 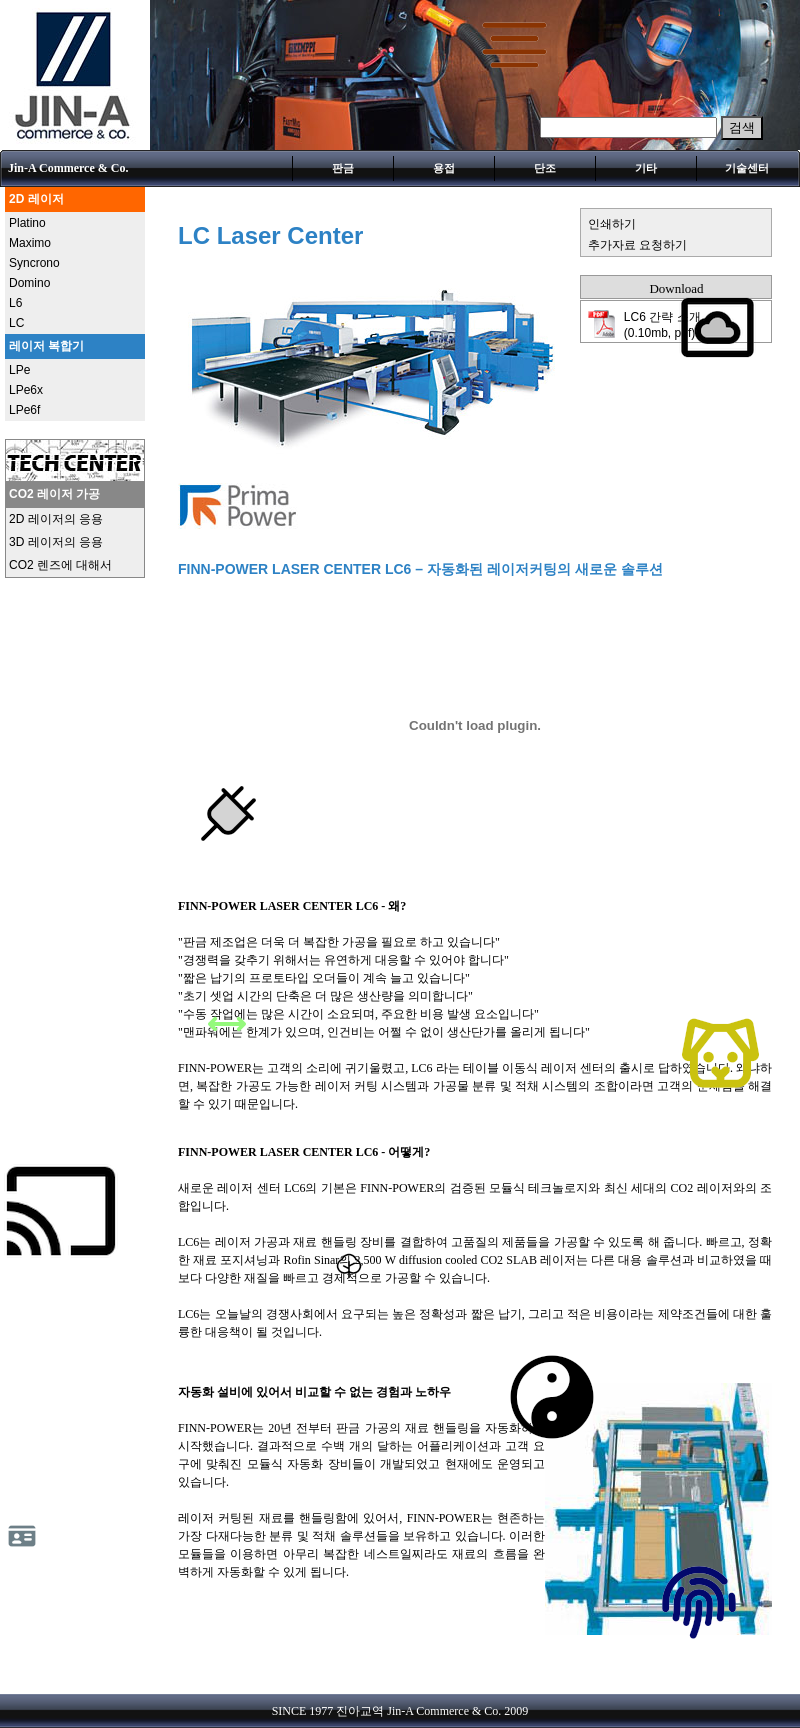 What do you see at coordinates (349, 1266) in the screenshot?
I see `view parks or nature areas nearby` at bounding box center [349, 1266].